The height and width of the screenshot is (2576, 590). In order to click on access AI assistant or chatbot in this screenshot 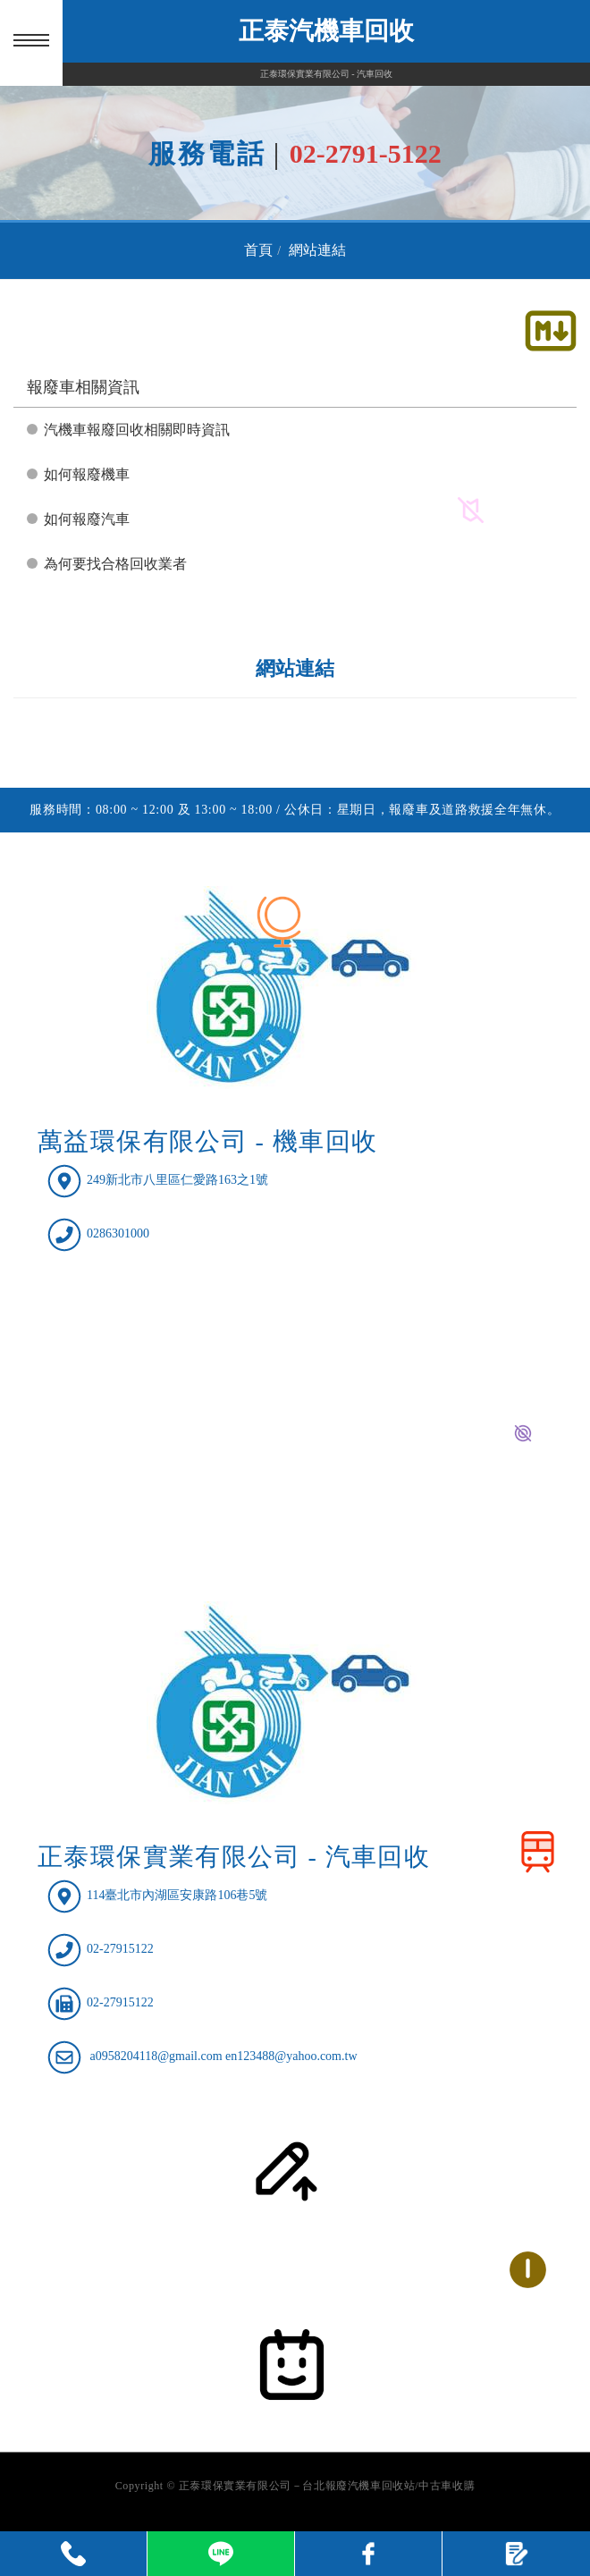, I will do `click(291, 2364)`.